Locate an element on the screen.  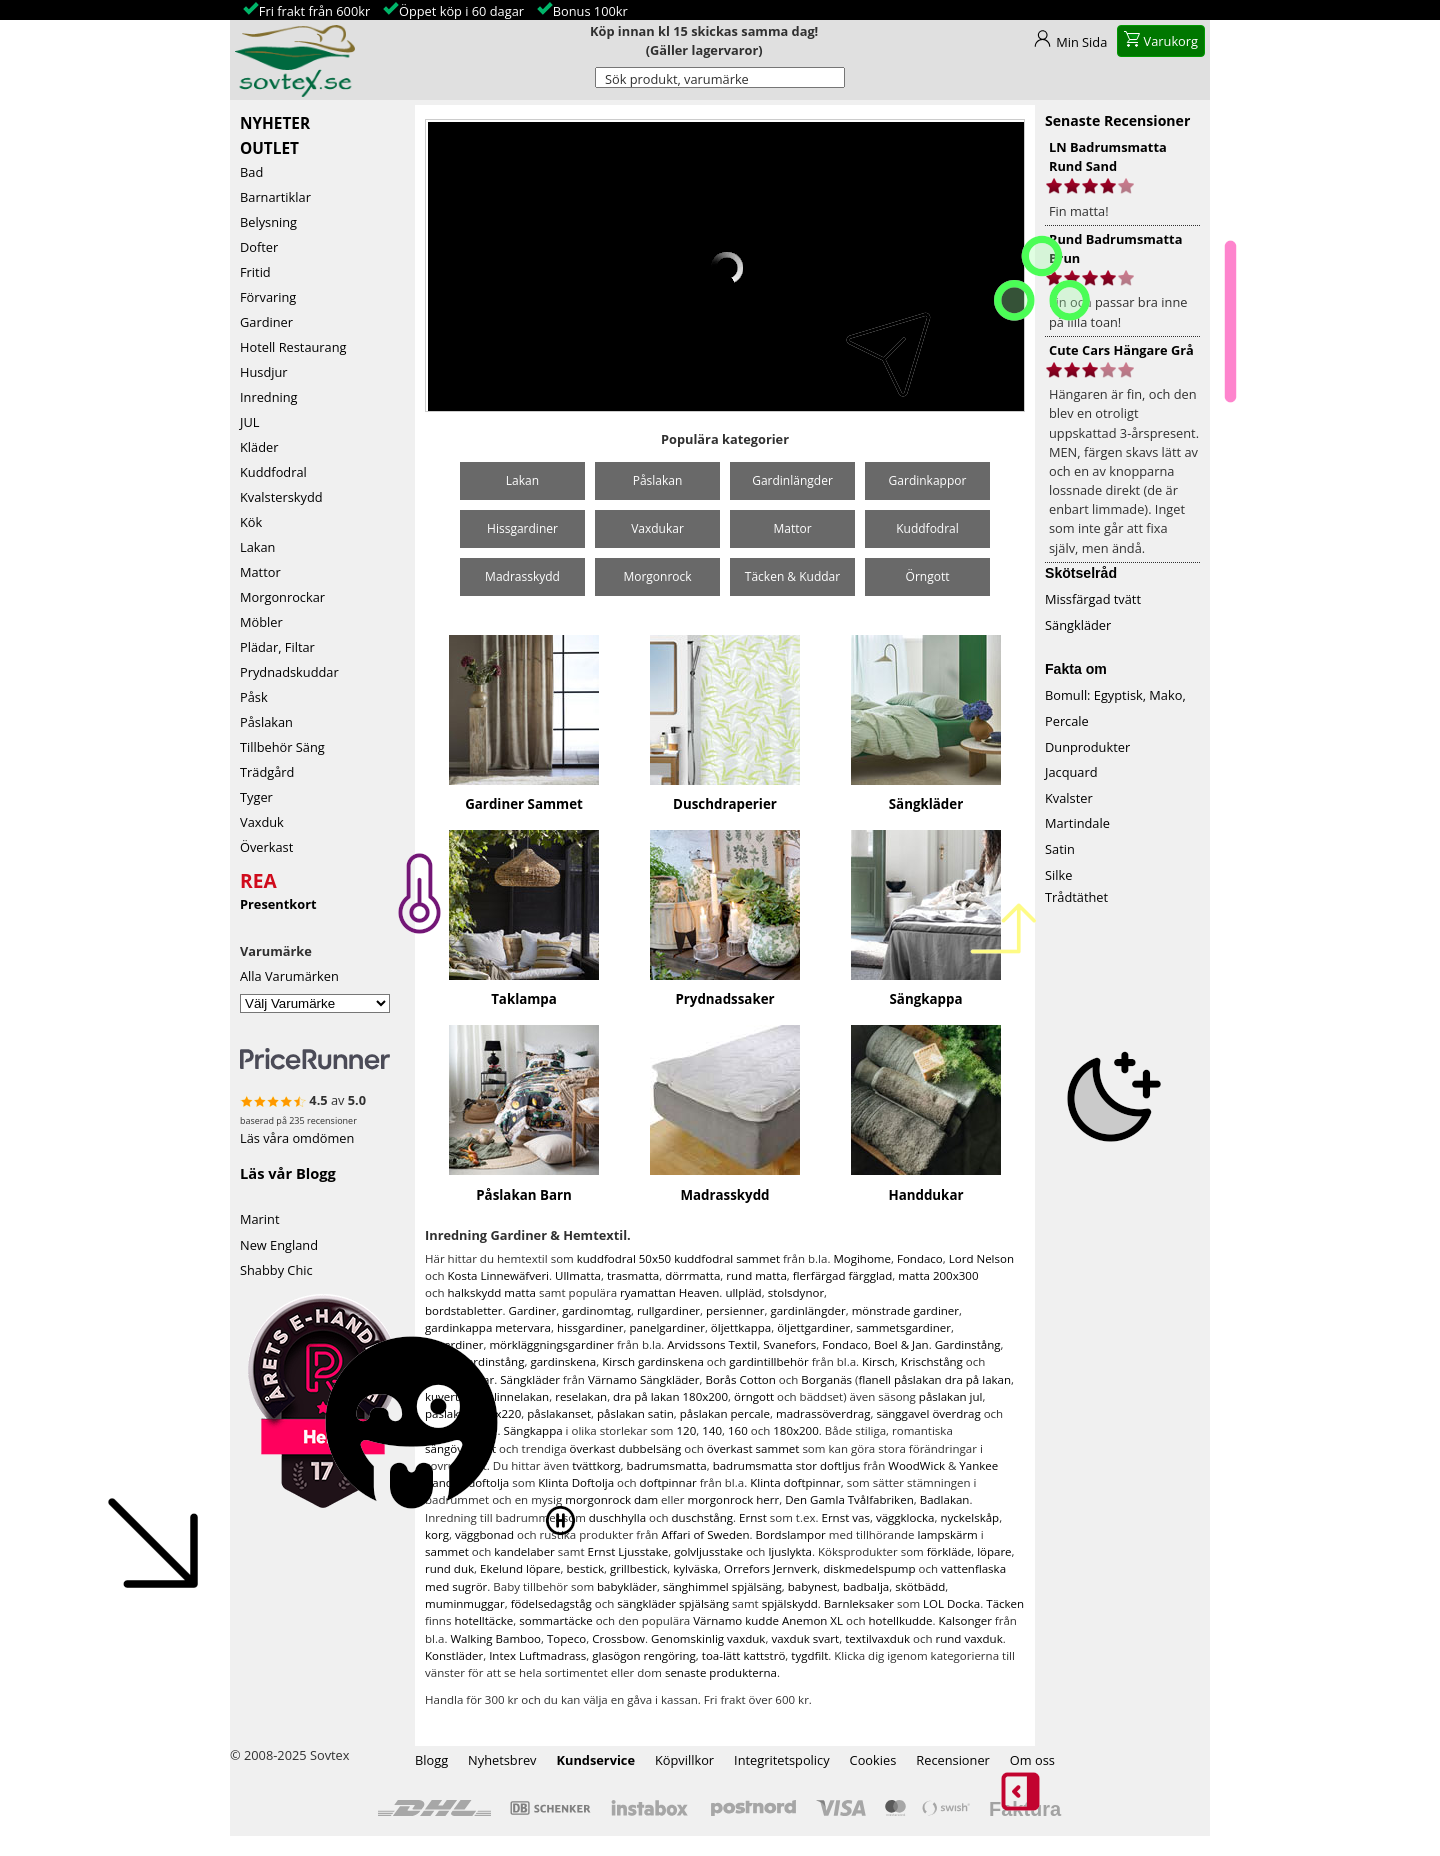
expand the right sidebar panel is located at coordinates (1020, 1791).